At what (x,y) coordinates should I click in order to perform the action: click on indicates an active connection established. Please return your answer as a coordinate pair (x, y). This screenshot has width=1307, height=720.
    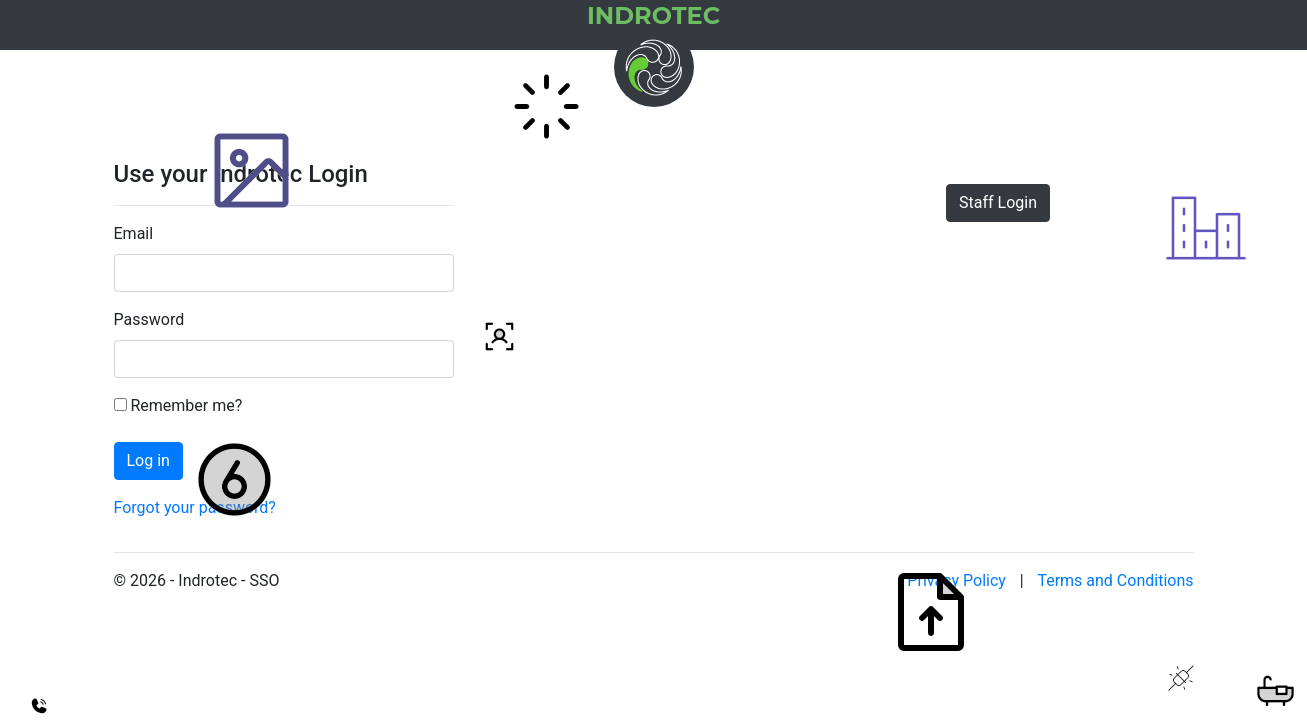
    Looking at the image, I should click on (1181, 678).